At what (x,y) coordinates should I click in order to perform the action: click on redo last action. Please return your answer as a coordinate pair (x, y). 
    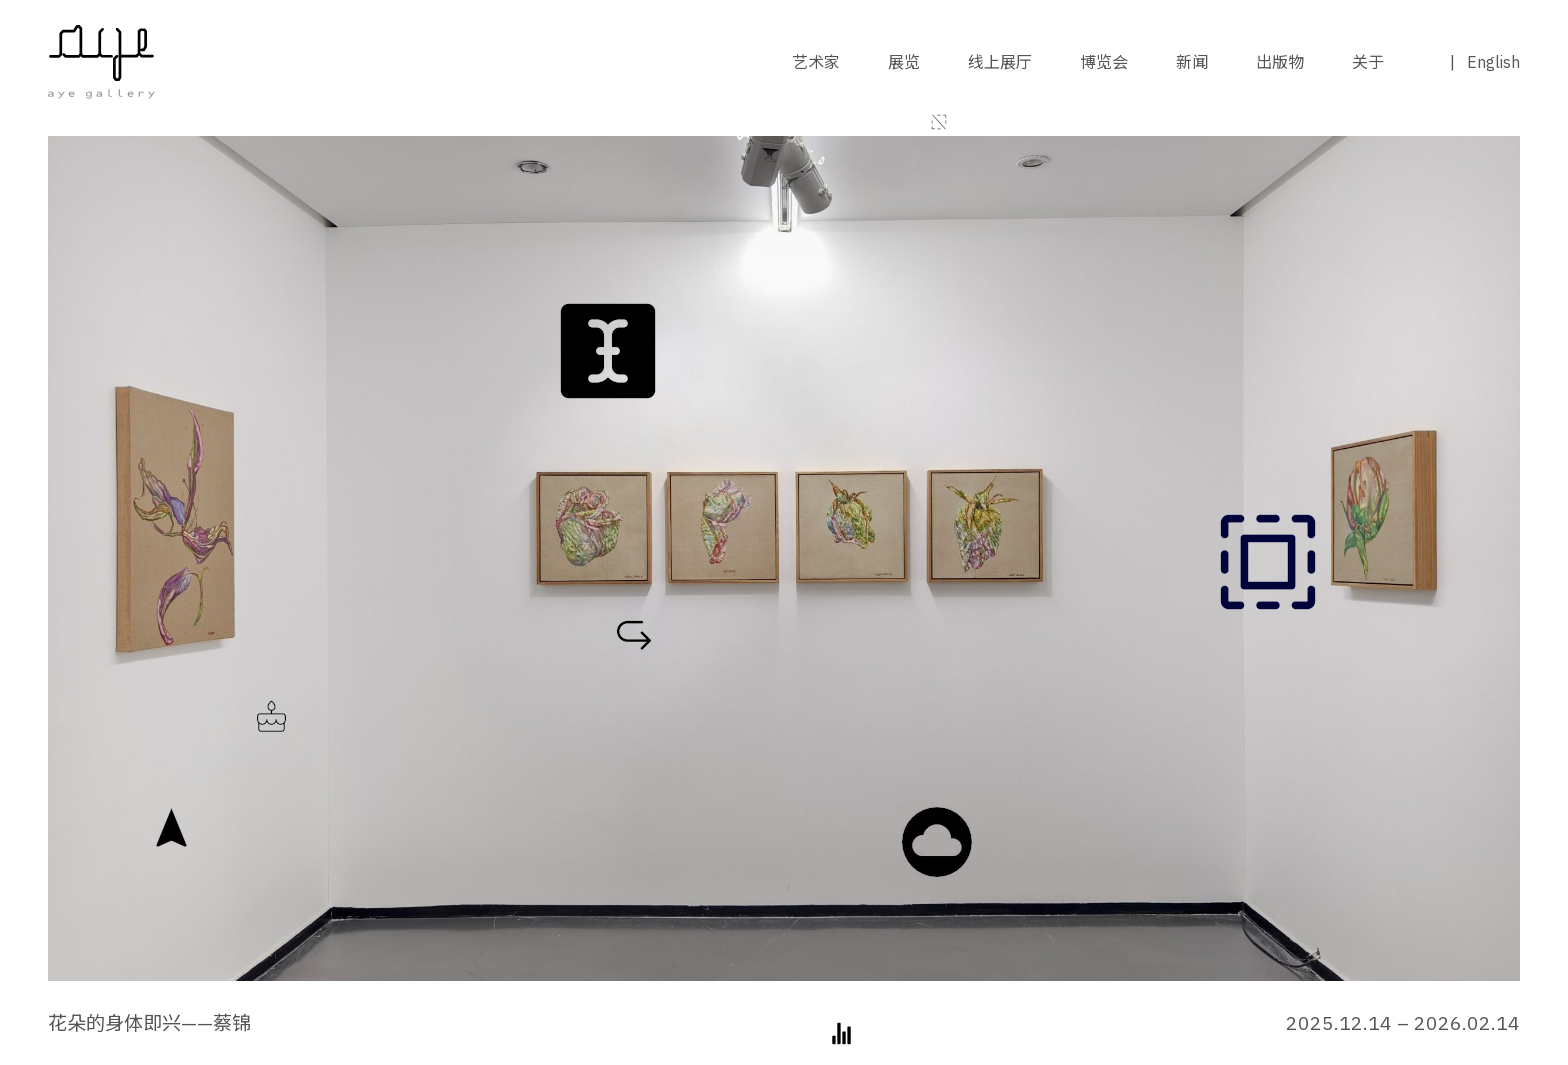
    Looking at the image, I should click on (634, 634).